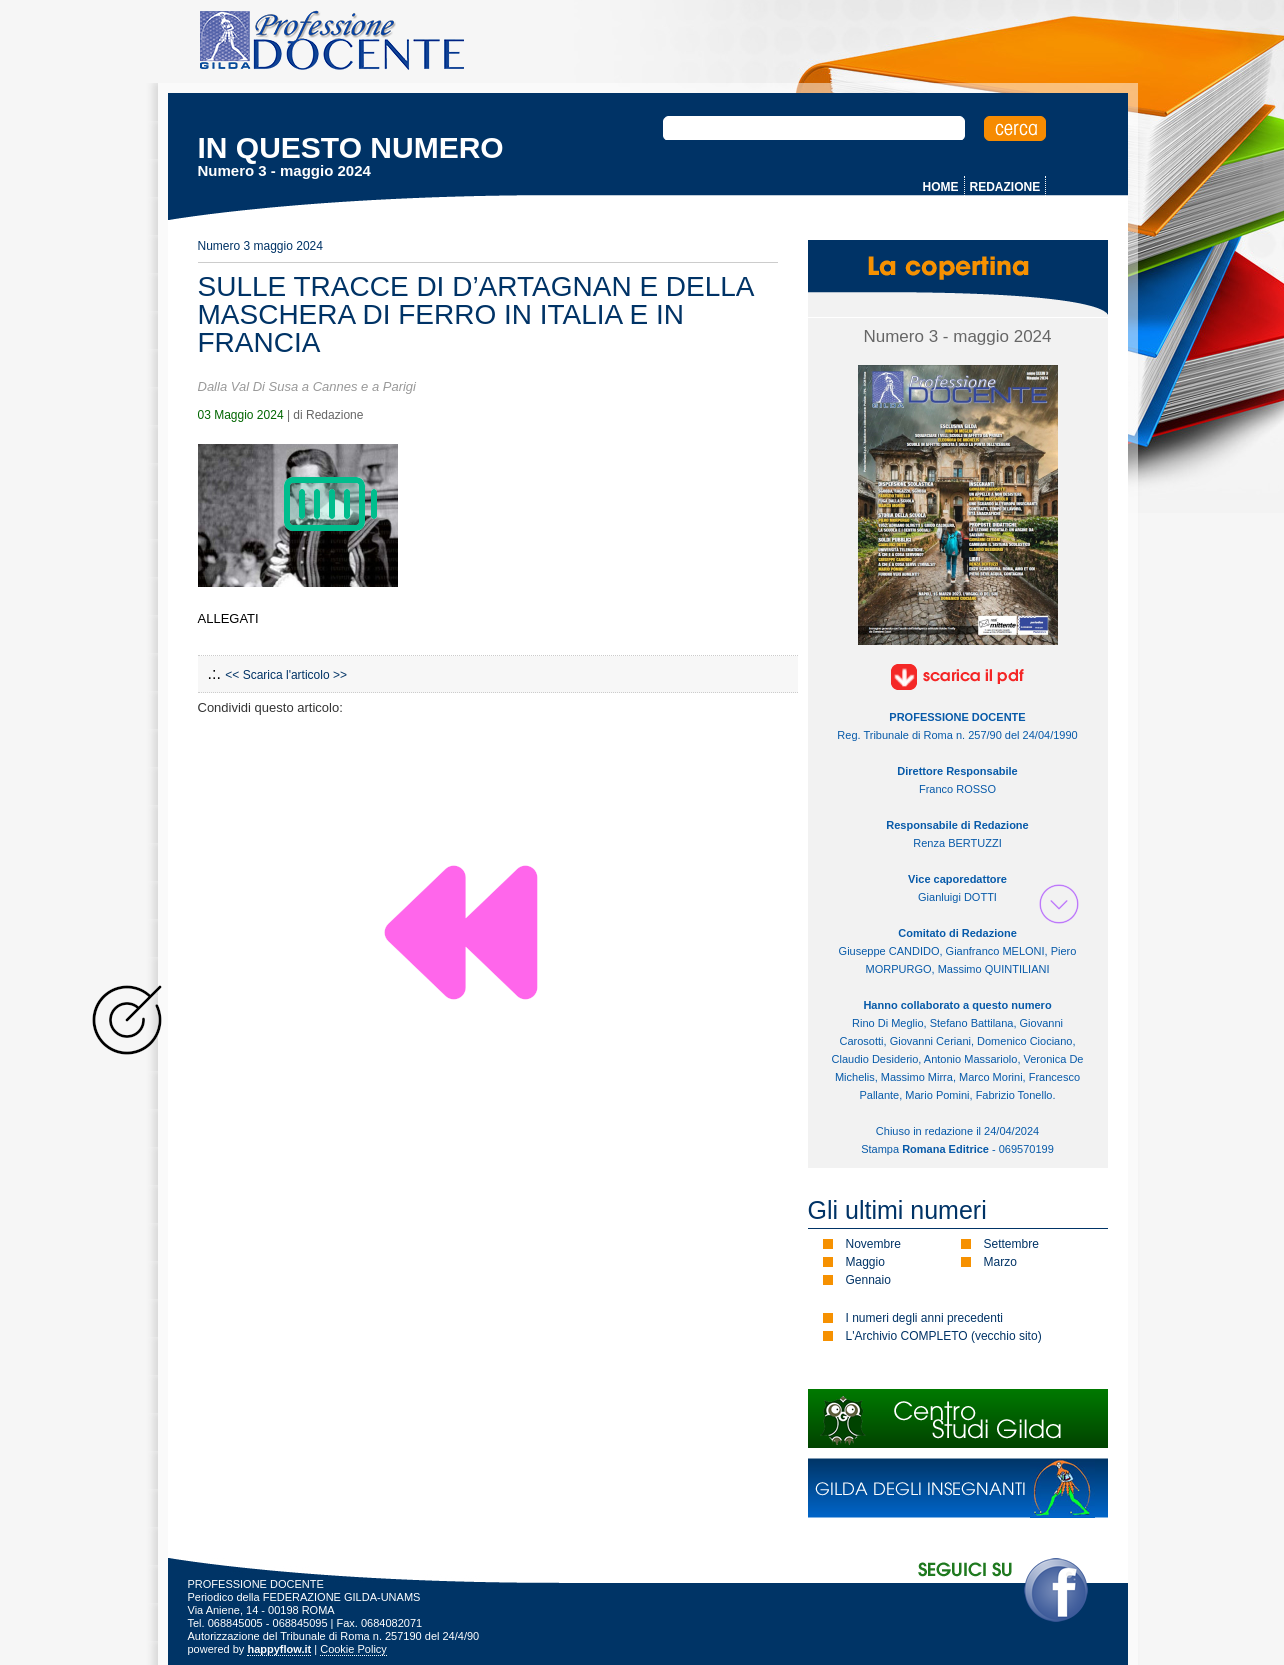 This screenshot has height=1665, width=1284. I want to click on expand to show more content, so click(1059, 904).